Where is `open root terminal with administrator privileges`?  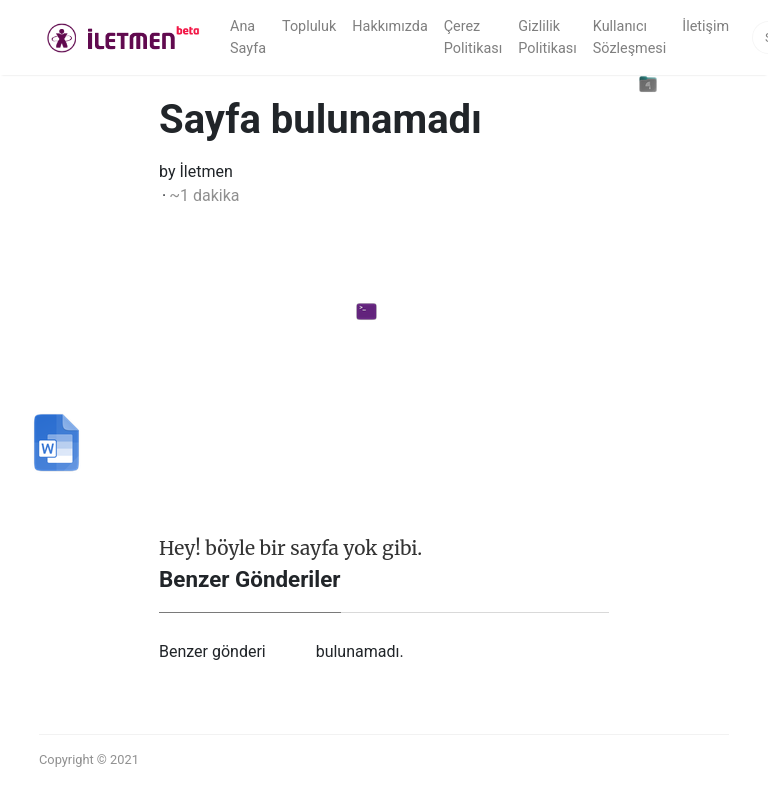
open root terminal with administrator privileges is located at coordinates (366, 311).